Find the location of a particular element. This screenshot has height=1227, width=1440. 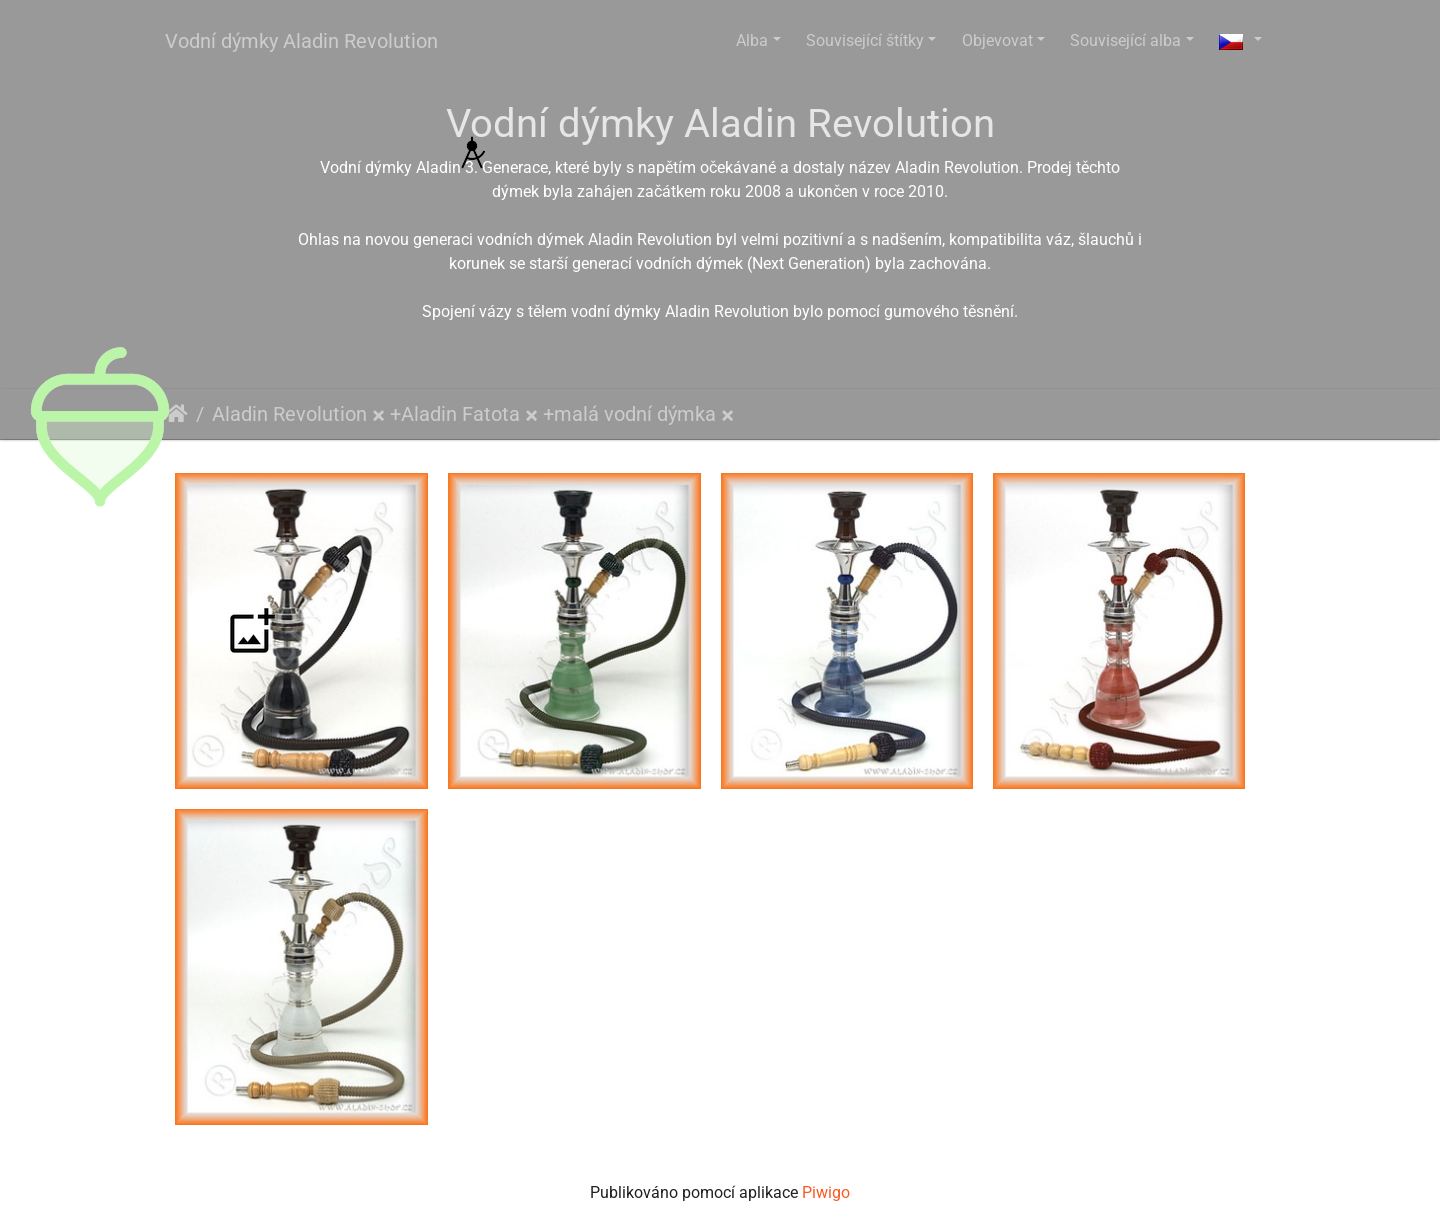

nature or outdoors category indicator is located at coordinates (100, 427).